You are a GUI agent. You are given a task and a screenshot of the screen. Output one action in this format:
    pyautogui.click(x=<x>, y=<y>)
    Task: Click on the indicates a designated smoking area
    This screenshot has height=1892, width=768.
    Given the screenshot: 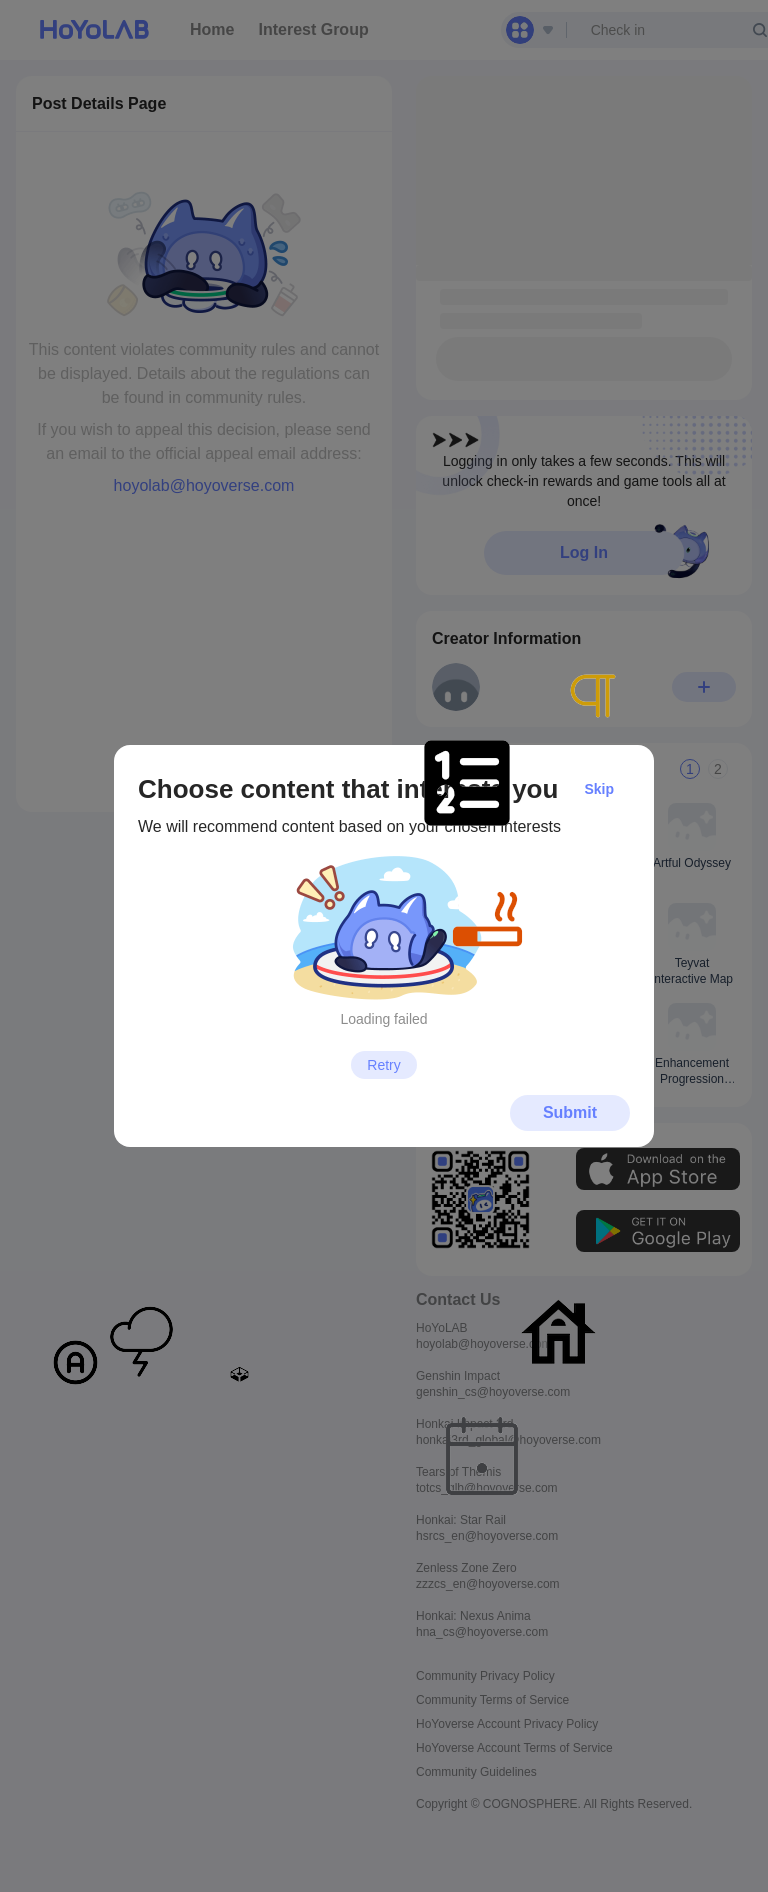 What is the action you would take?
    pyautogui.click(x=487, y=926)
    